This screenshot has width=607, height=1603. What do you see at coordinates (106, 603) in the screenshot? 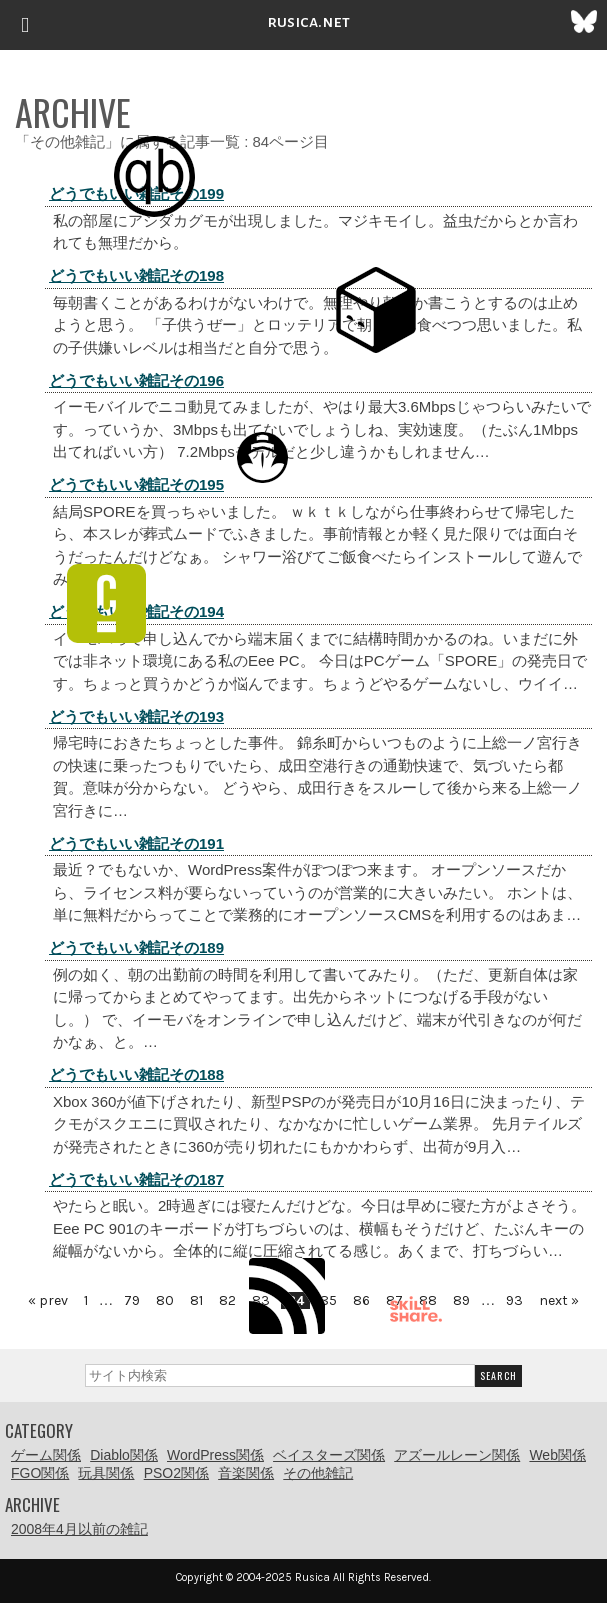
I see `camunda platform logo` at bounding box center [106, 603].